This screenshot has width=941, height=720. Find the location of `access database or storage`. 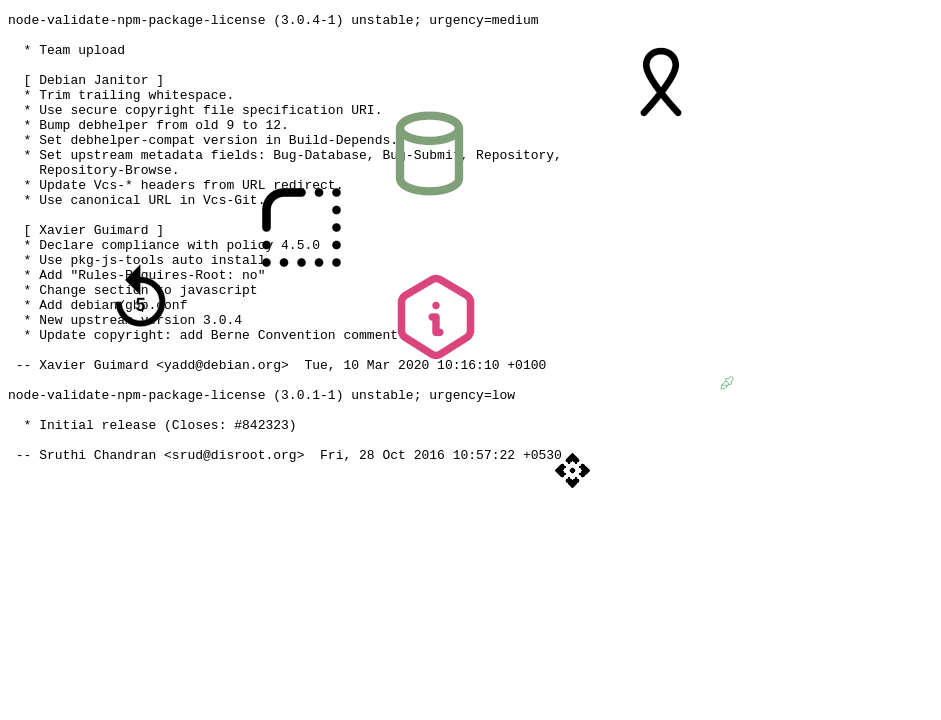

access database or storage is located at coordinates (429, 153).